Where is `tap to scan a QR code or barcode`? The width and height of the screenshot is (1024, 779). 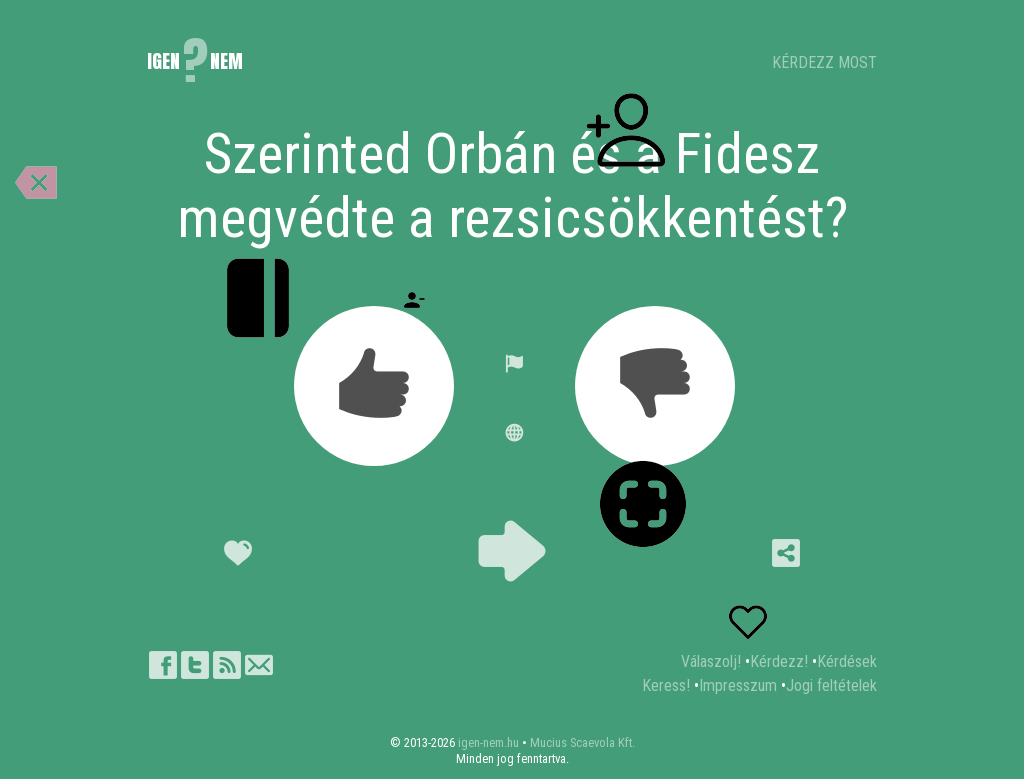
tap to scan a QR code or barcode is located at coordinates (643, 504).